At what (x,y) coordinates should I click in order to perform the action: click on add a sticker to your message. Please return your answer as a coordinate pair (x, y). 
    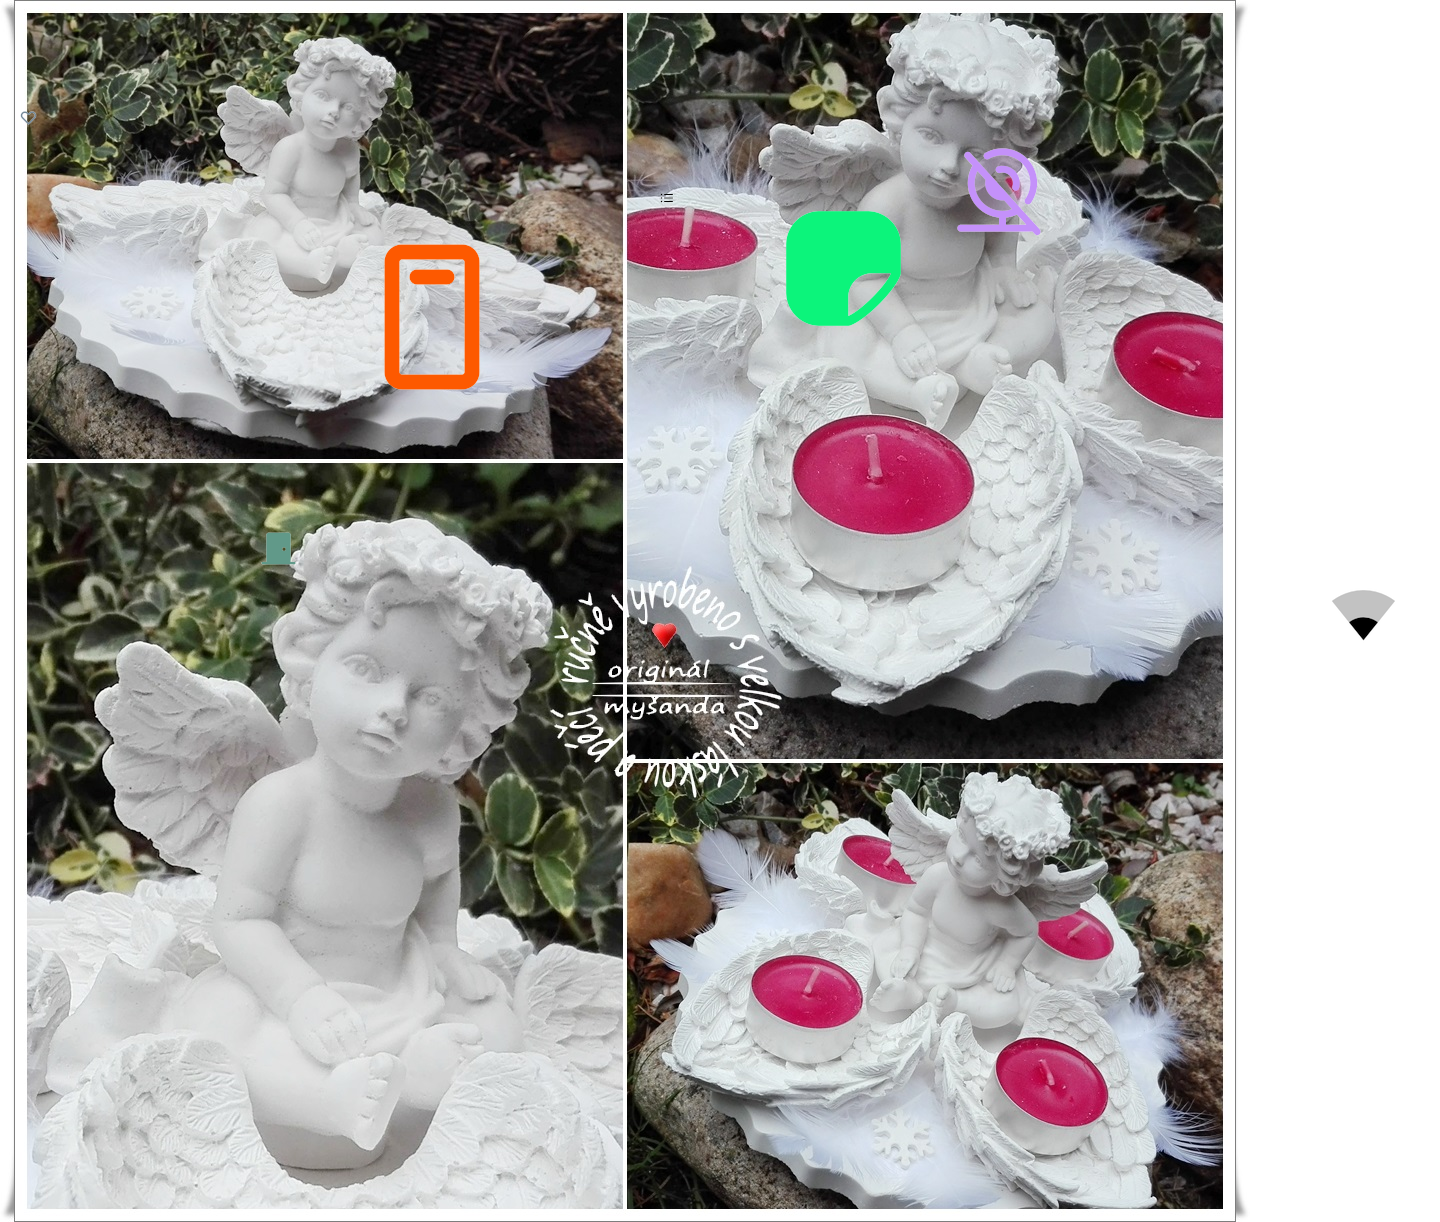
    Looking at the image, I should click on (843, 268).